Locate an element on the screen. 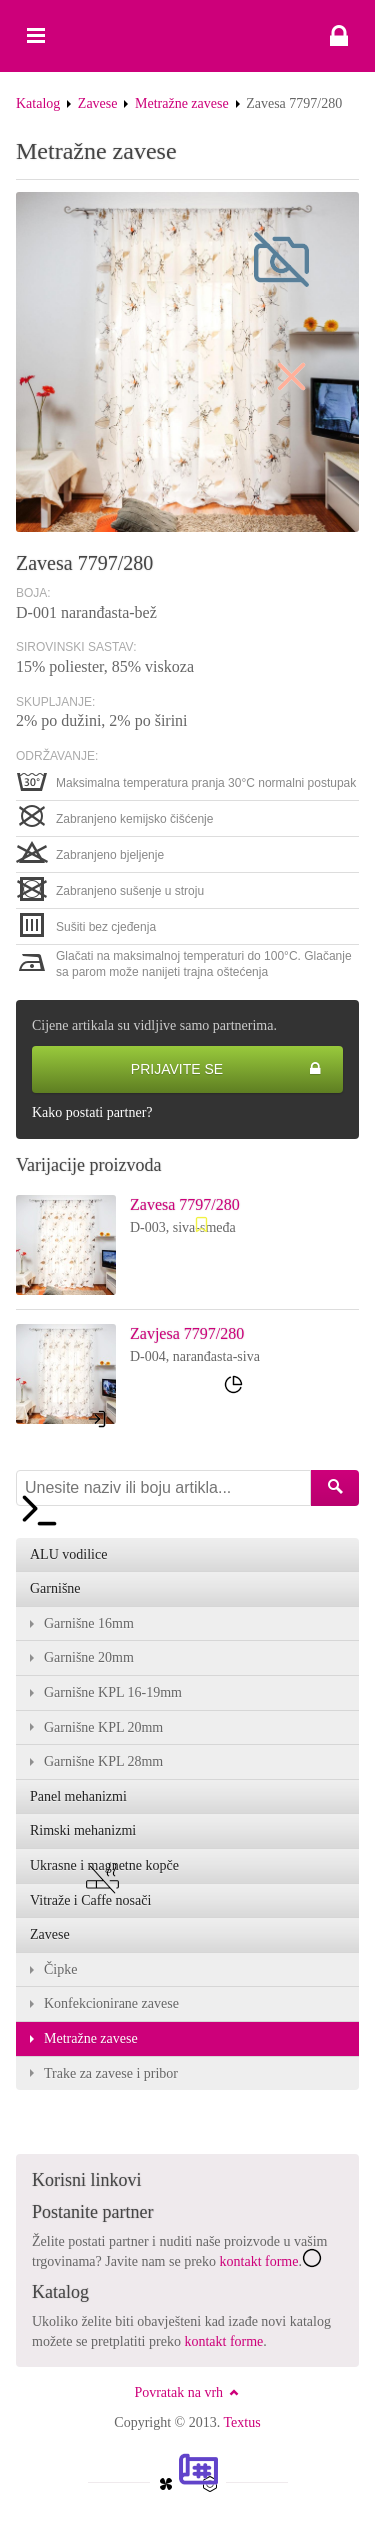  indicates a no smoking zone is located at coordinates (102, 1879).